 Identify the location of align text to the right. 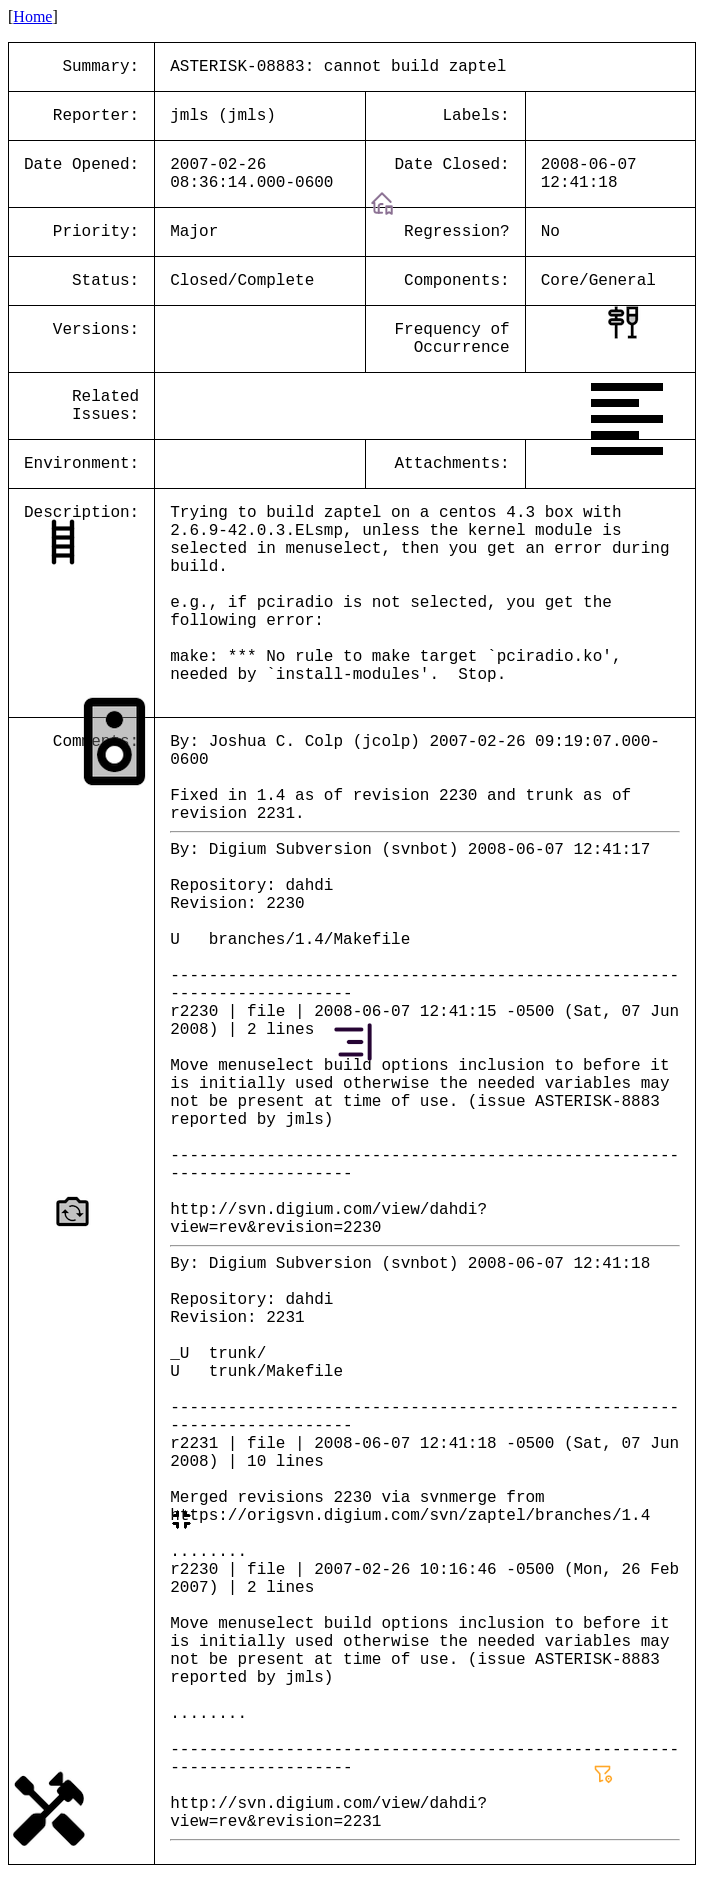
(353, 1042).